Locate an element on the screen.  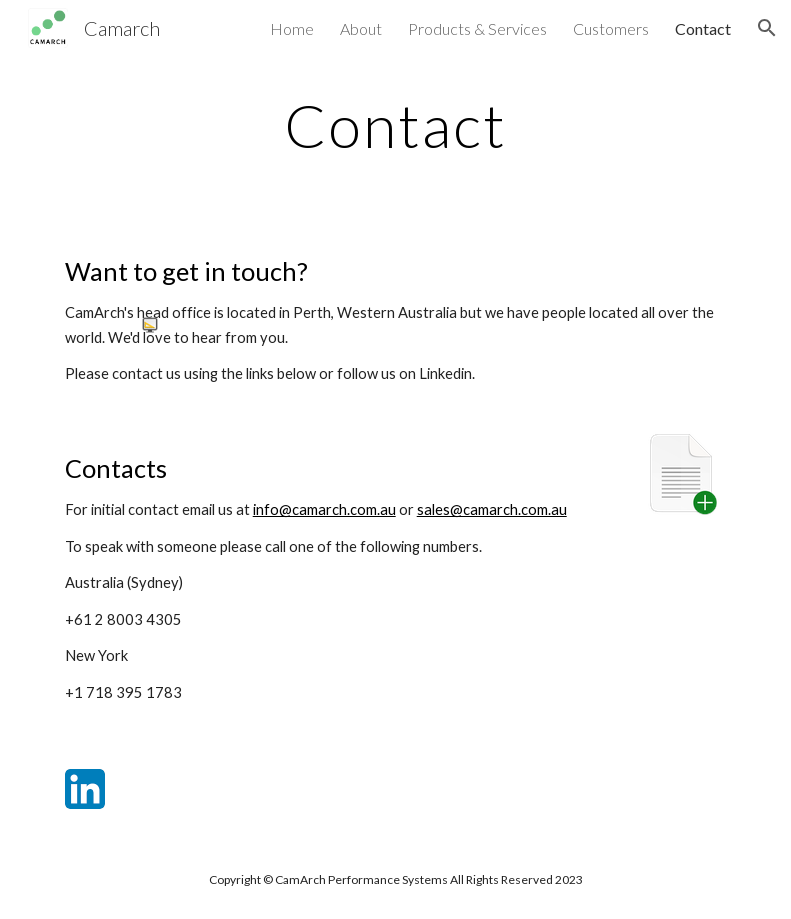
create a new document is located at coordinates (681, 473).